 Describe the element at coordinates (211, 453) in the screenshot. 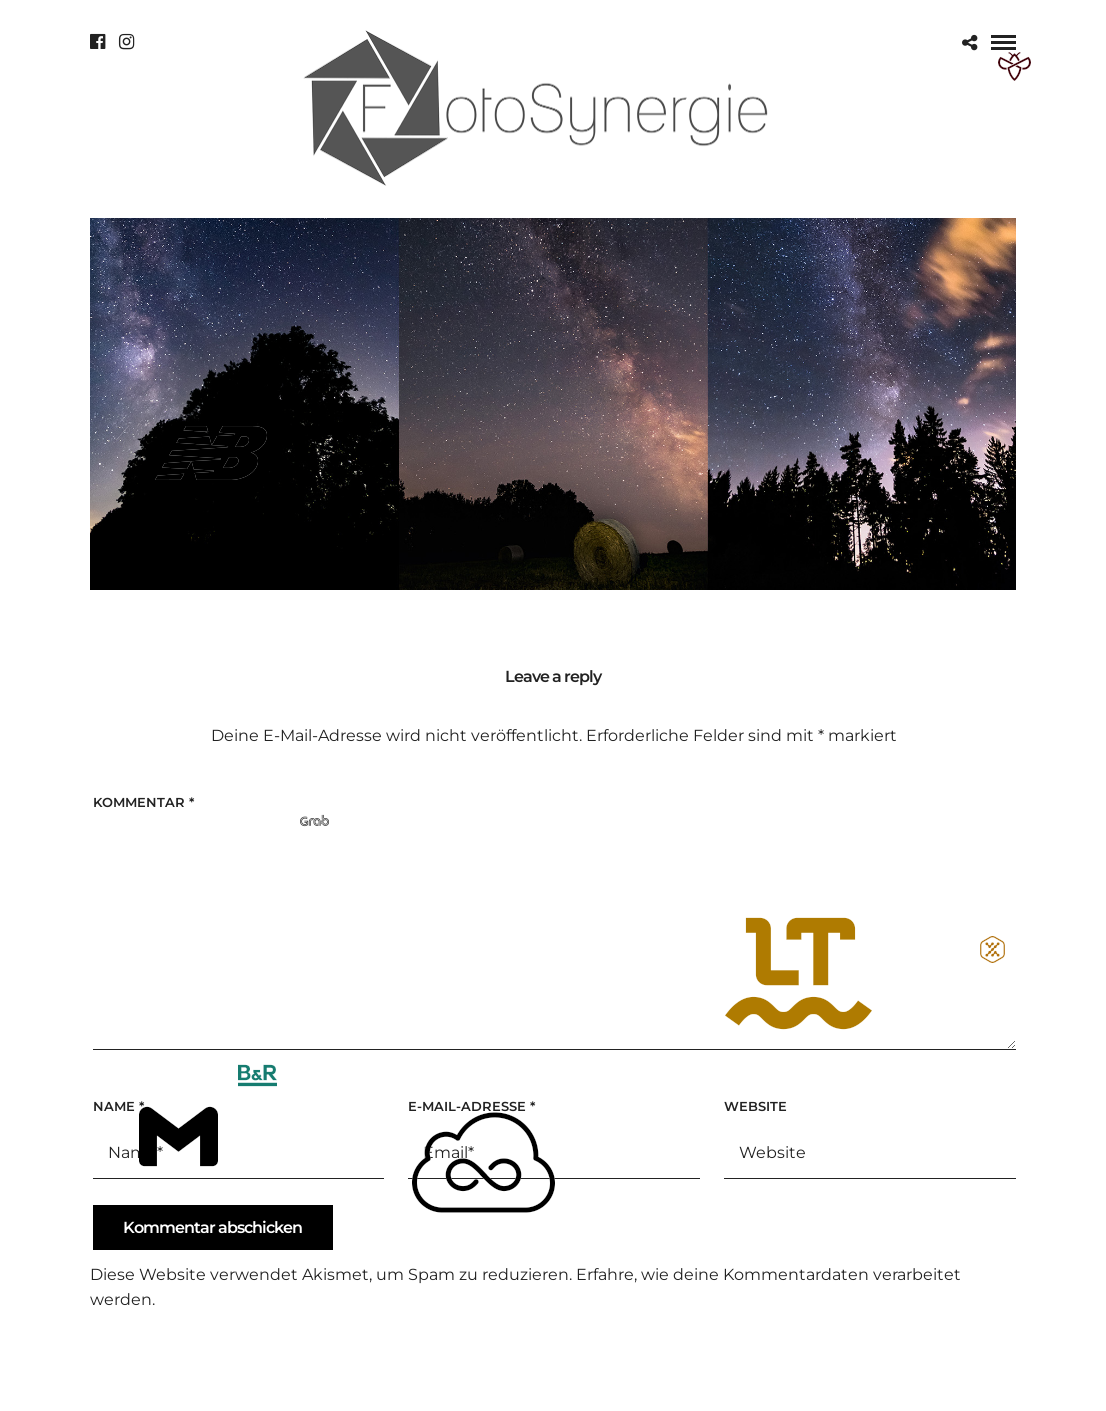

I see `New Balance brand logo` at that location.